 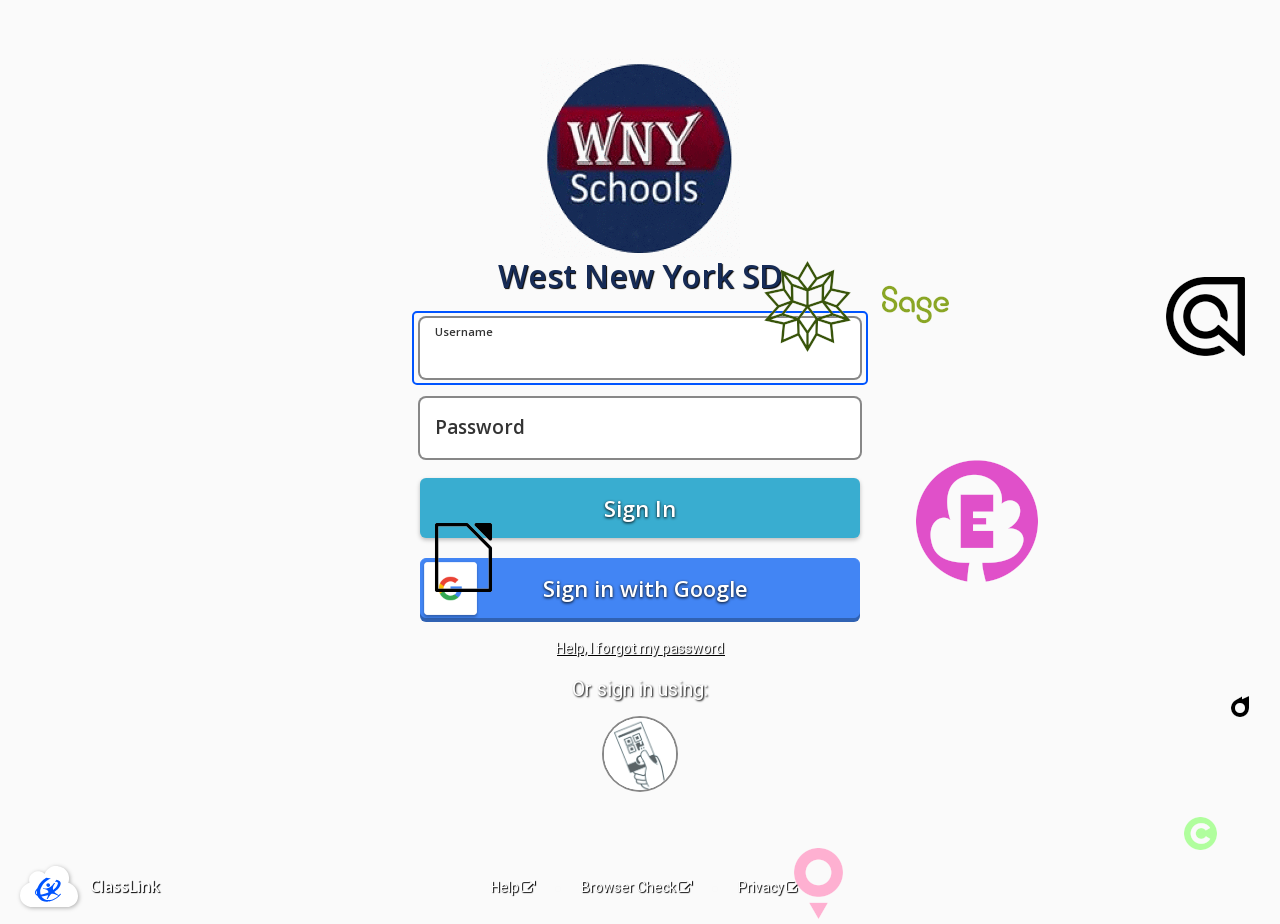 What do you see at coordinates (977, 521) in the screenshot?
I see `open ecosia search engine` at bounding box center [977, 521].